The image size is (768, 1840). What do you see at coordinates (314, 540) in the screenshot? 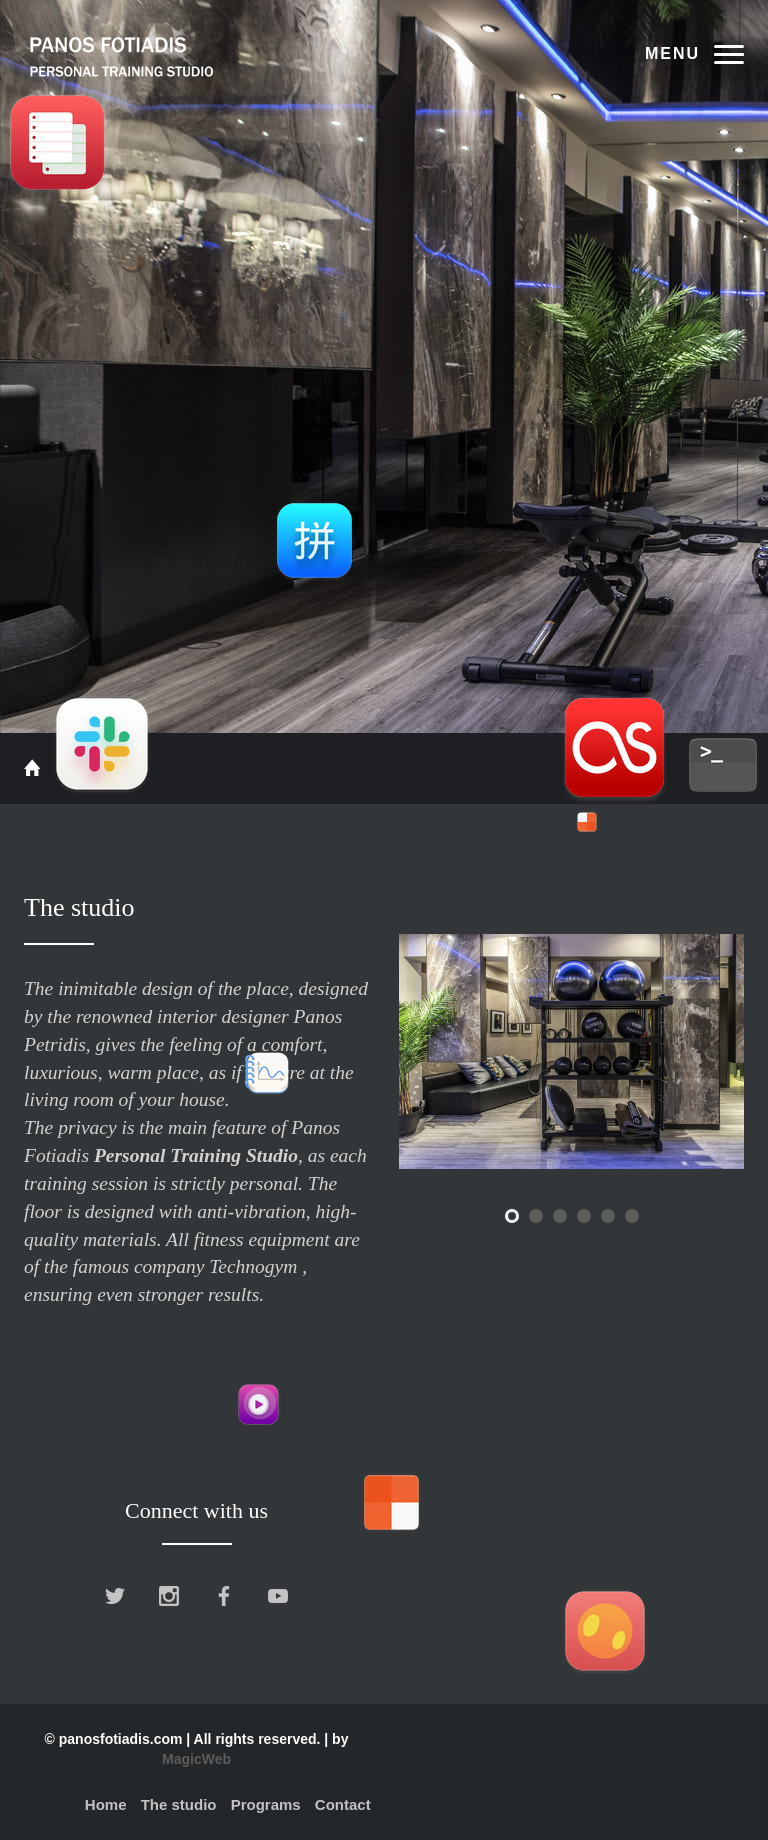
I see `open ibus pinyin chinese input method` at bounding box center [314, 540].